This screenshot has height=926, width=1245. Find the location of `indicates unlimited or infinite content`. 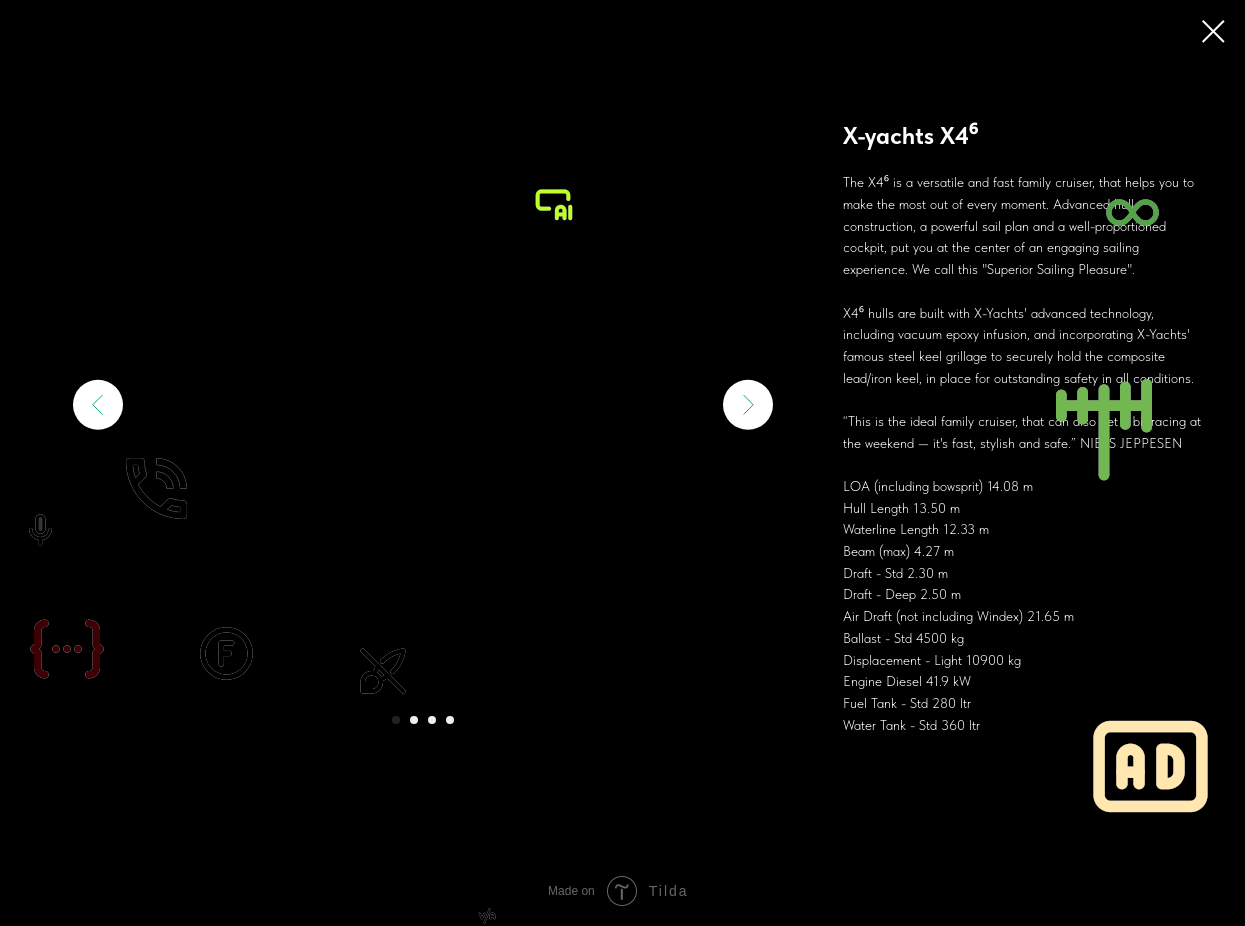

indicates unlimited or infinite content is located at coordinates (1132, 212).